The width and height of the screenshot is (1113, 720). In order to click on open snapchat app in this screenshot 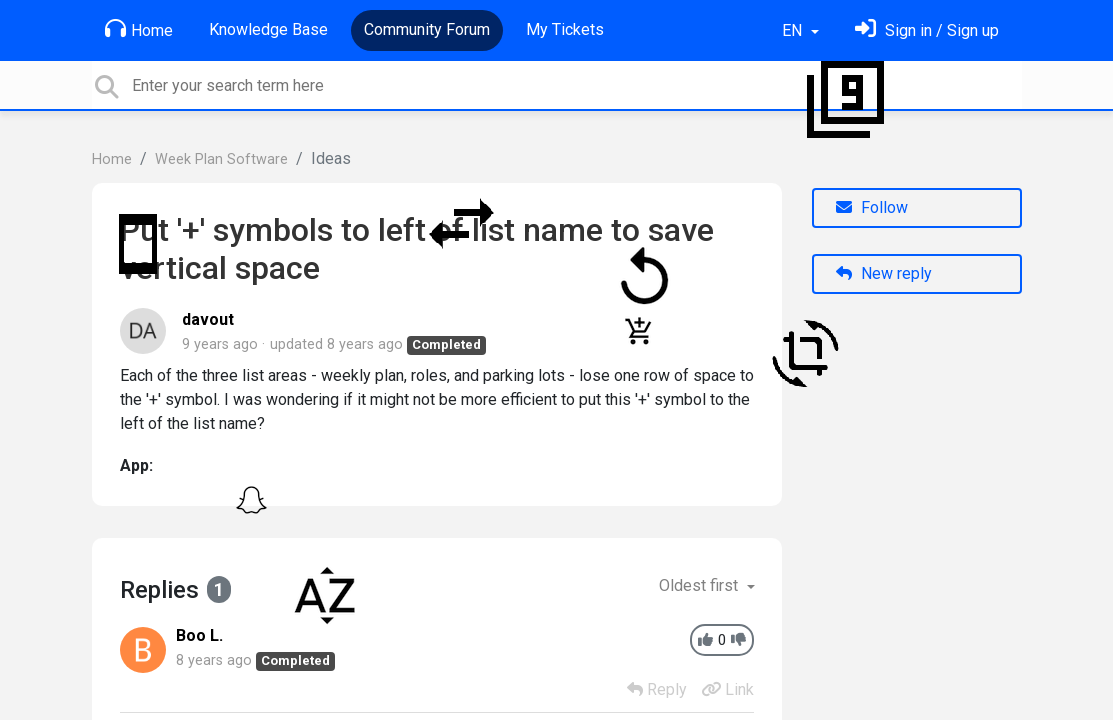, I will do `click(251, 500)`.